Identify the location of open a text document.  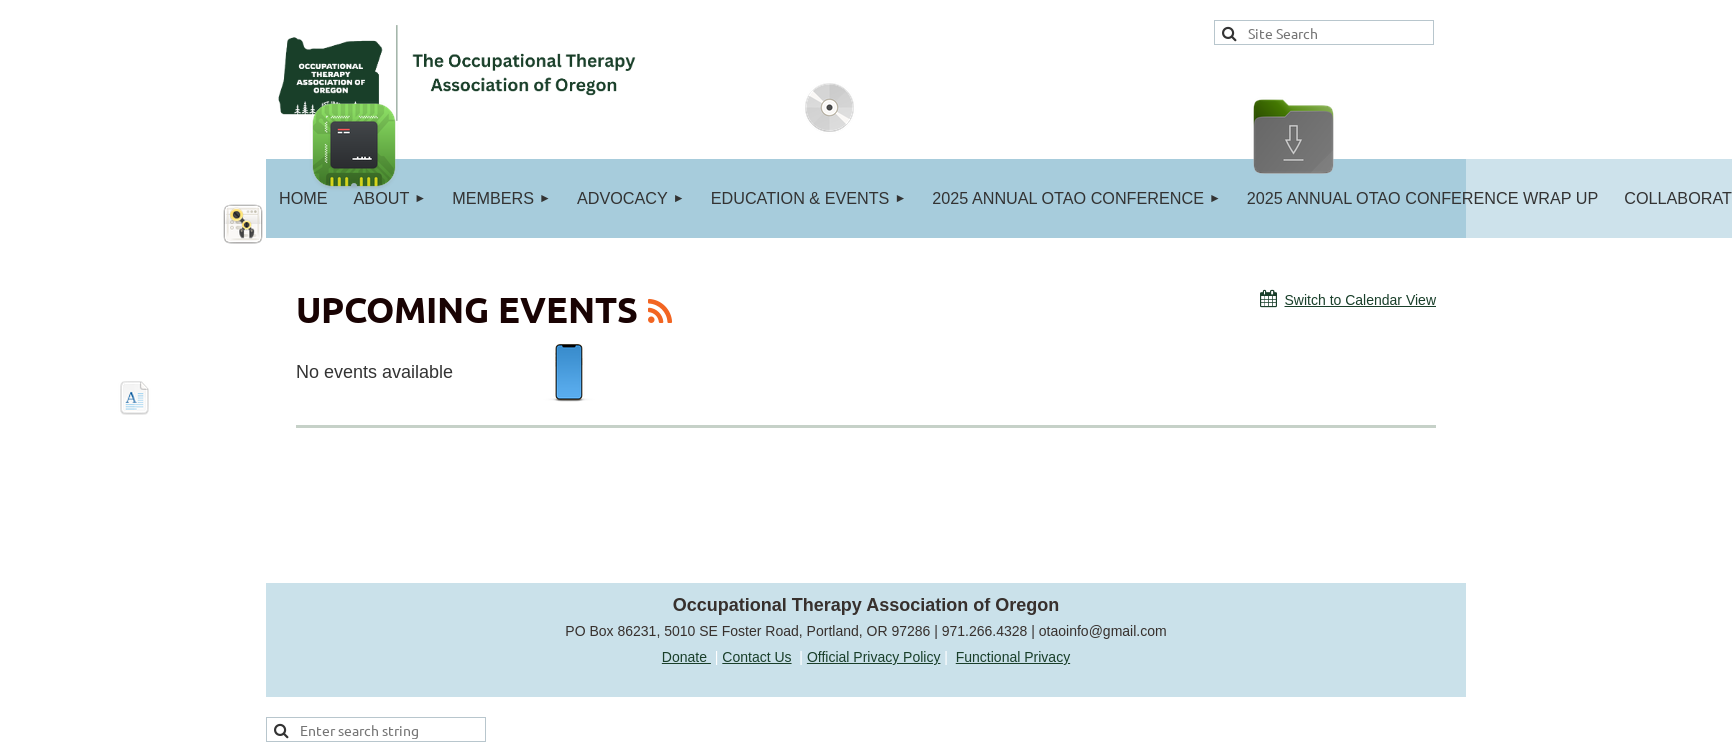
(134, 397).